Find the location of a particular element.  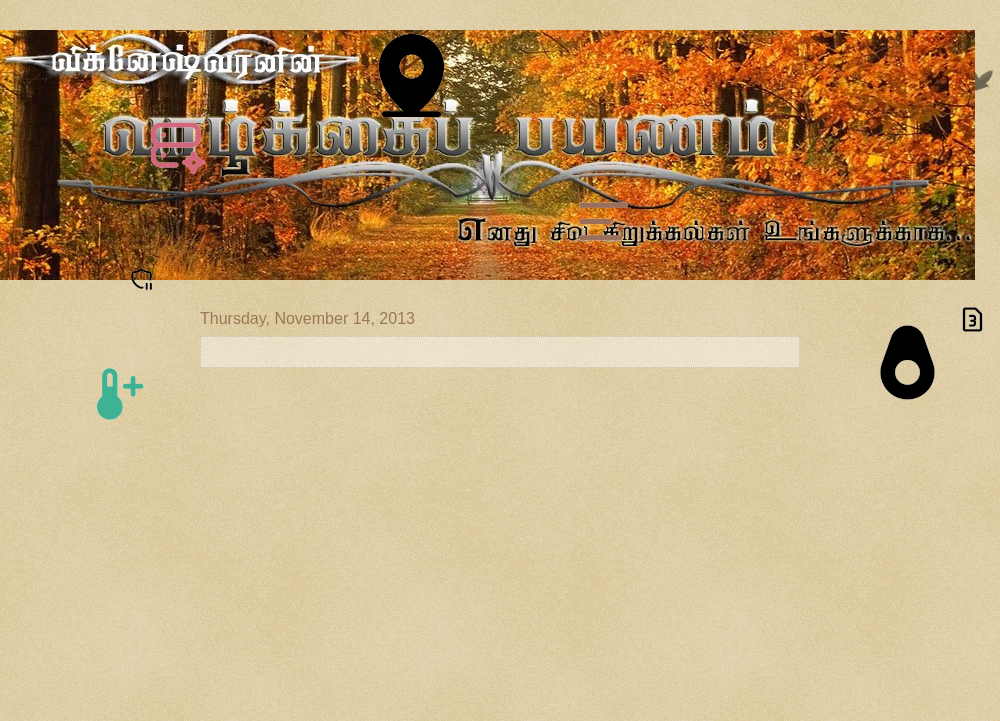

increase temperature setting is located at coordinates (115, 394).